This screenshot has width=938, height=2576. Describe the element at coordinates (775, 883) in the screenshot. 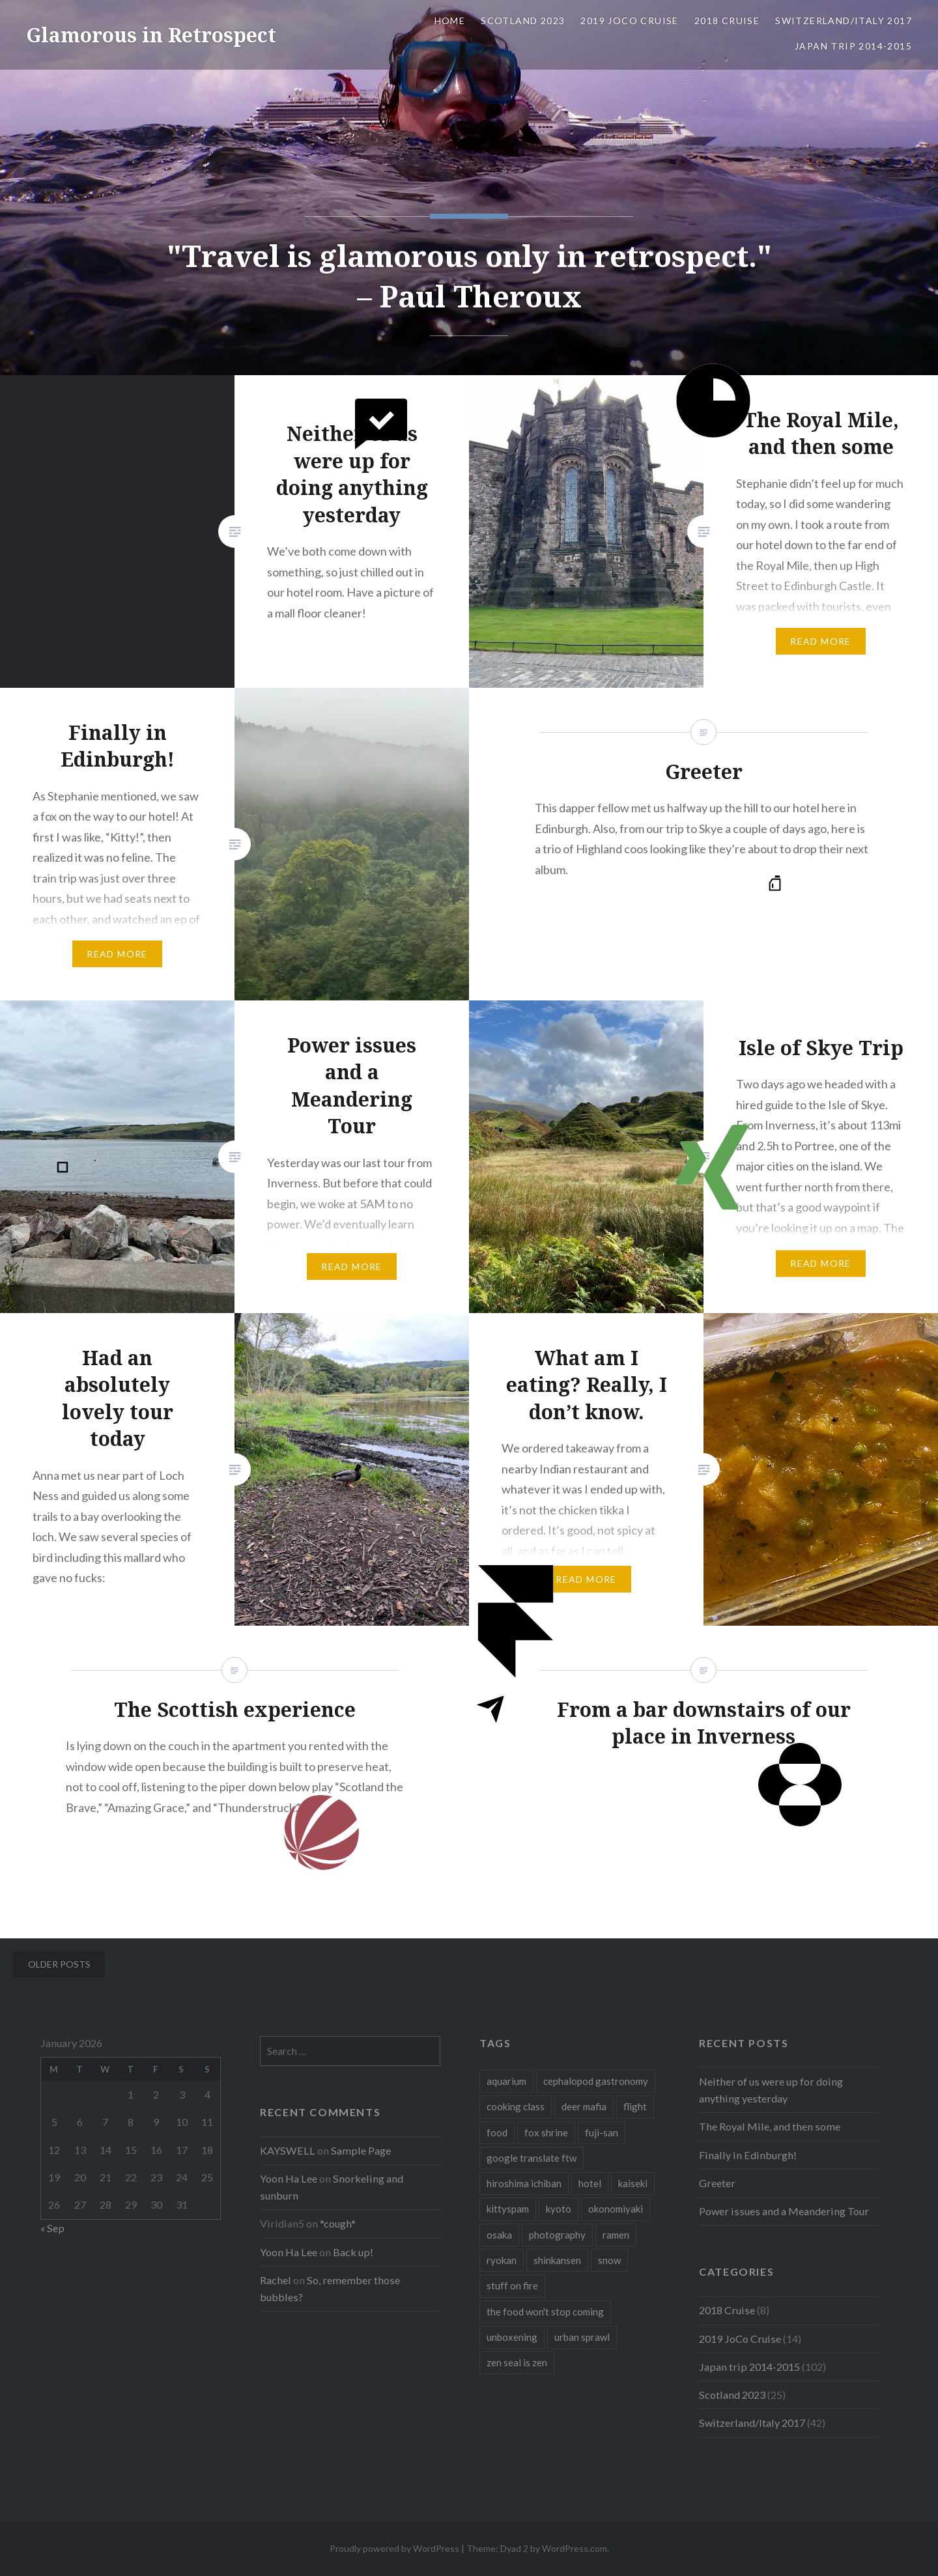

I see `find nearby gas stations or fuel locations` at that location.